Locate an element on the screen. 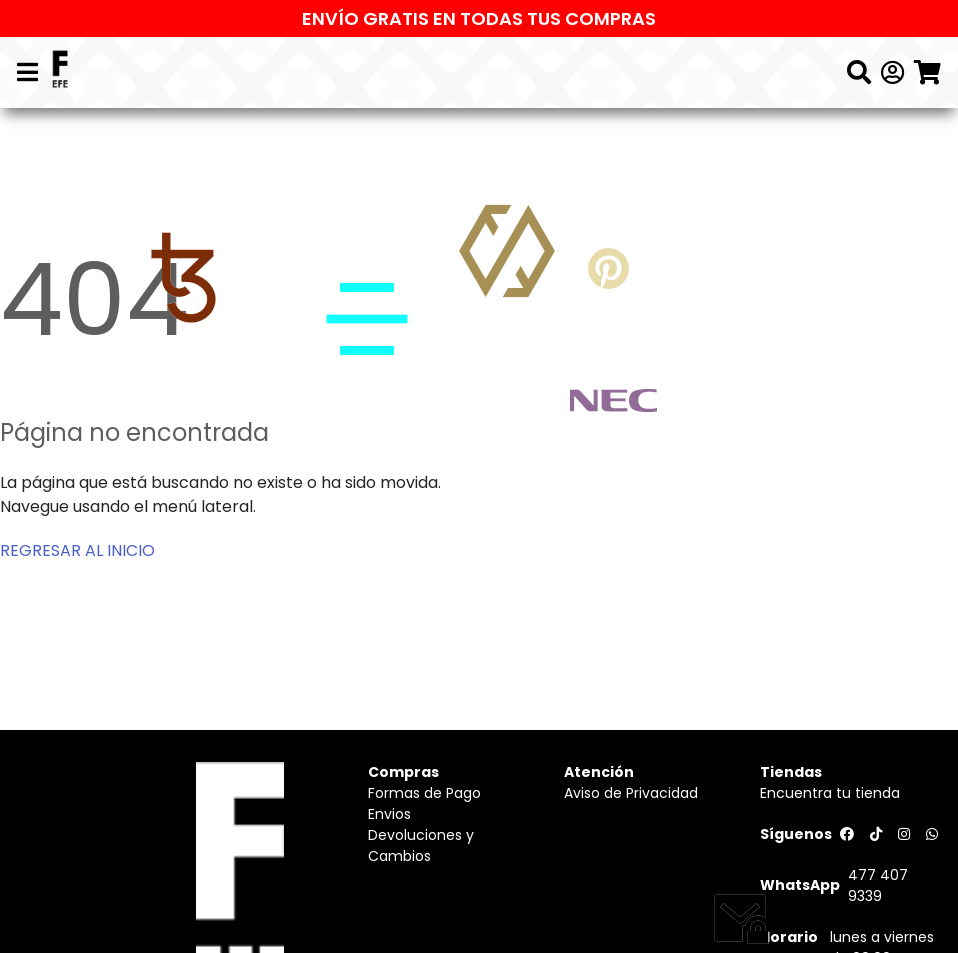 The width and height of the screenshot is (958, 953). xendit payment platform logo is located at coordinates (507, 251).